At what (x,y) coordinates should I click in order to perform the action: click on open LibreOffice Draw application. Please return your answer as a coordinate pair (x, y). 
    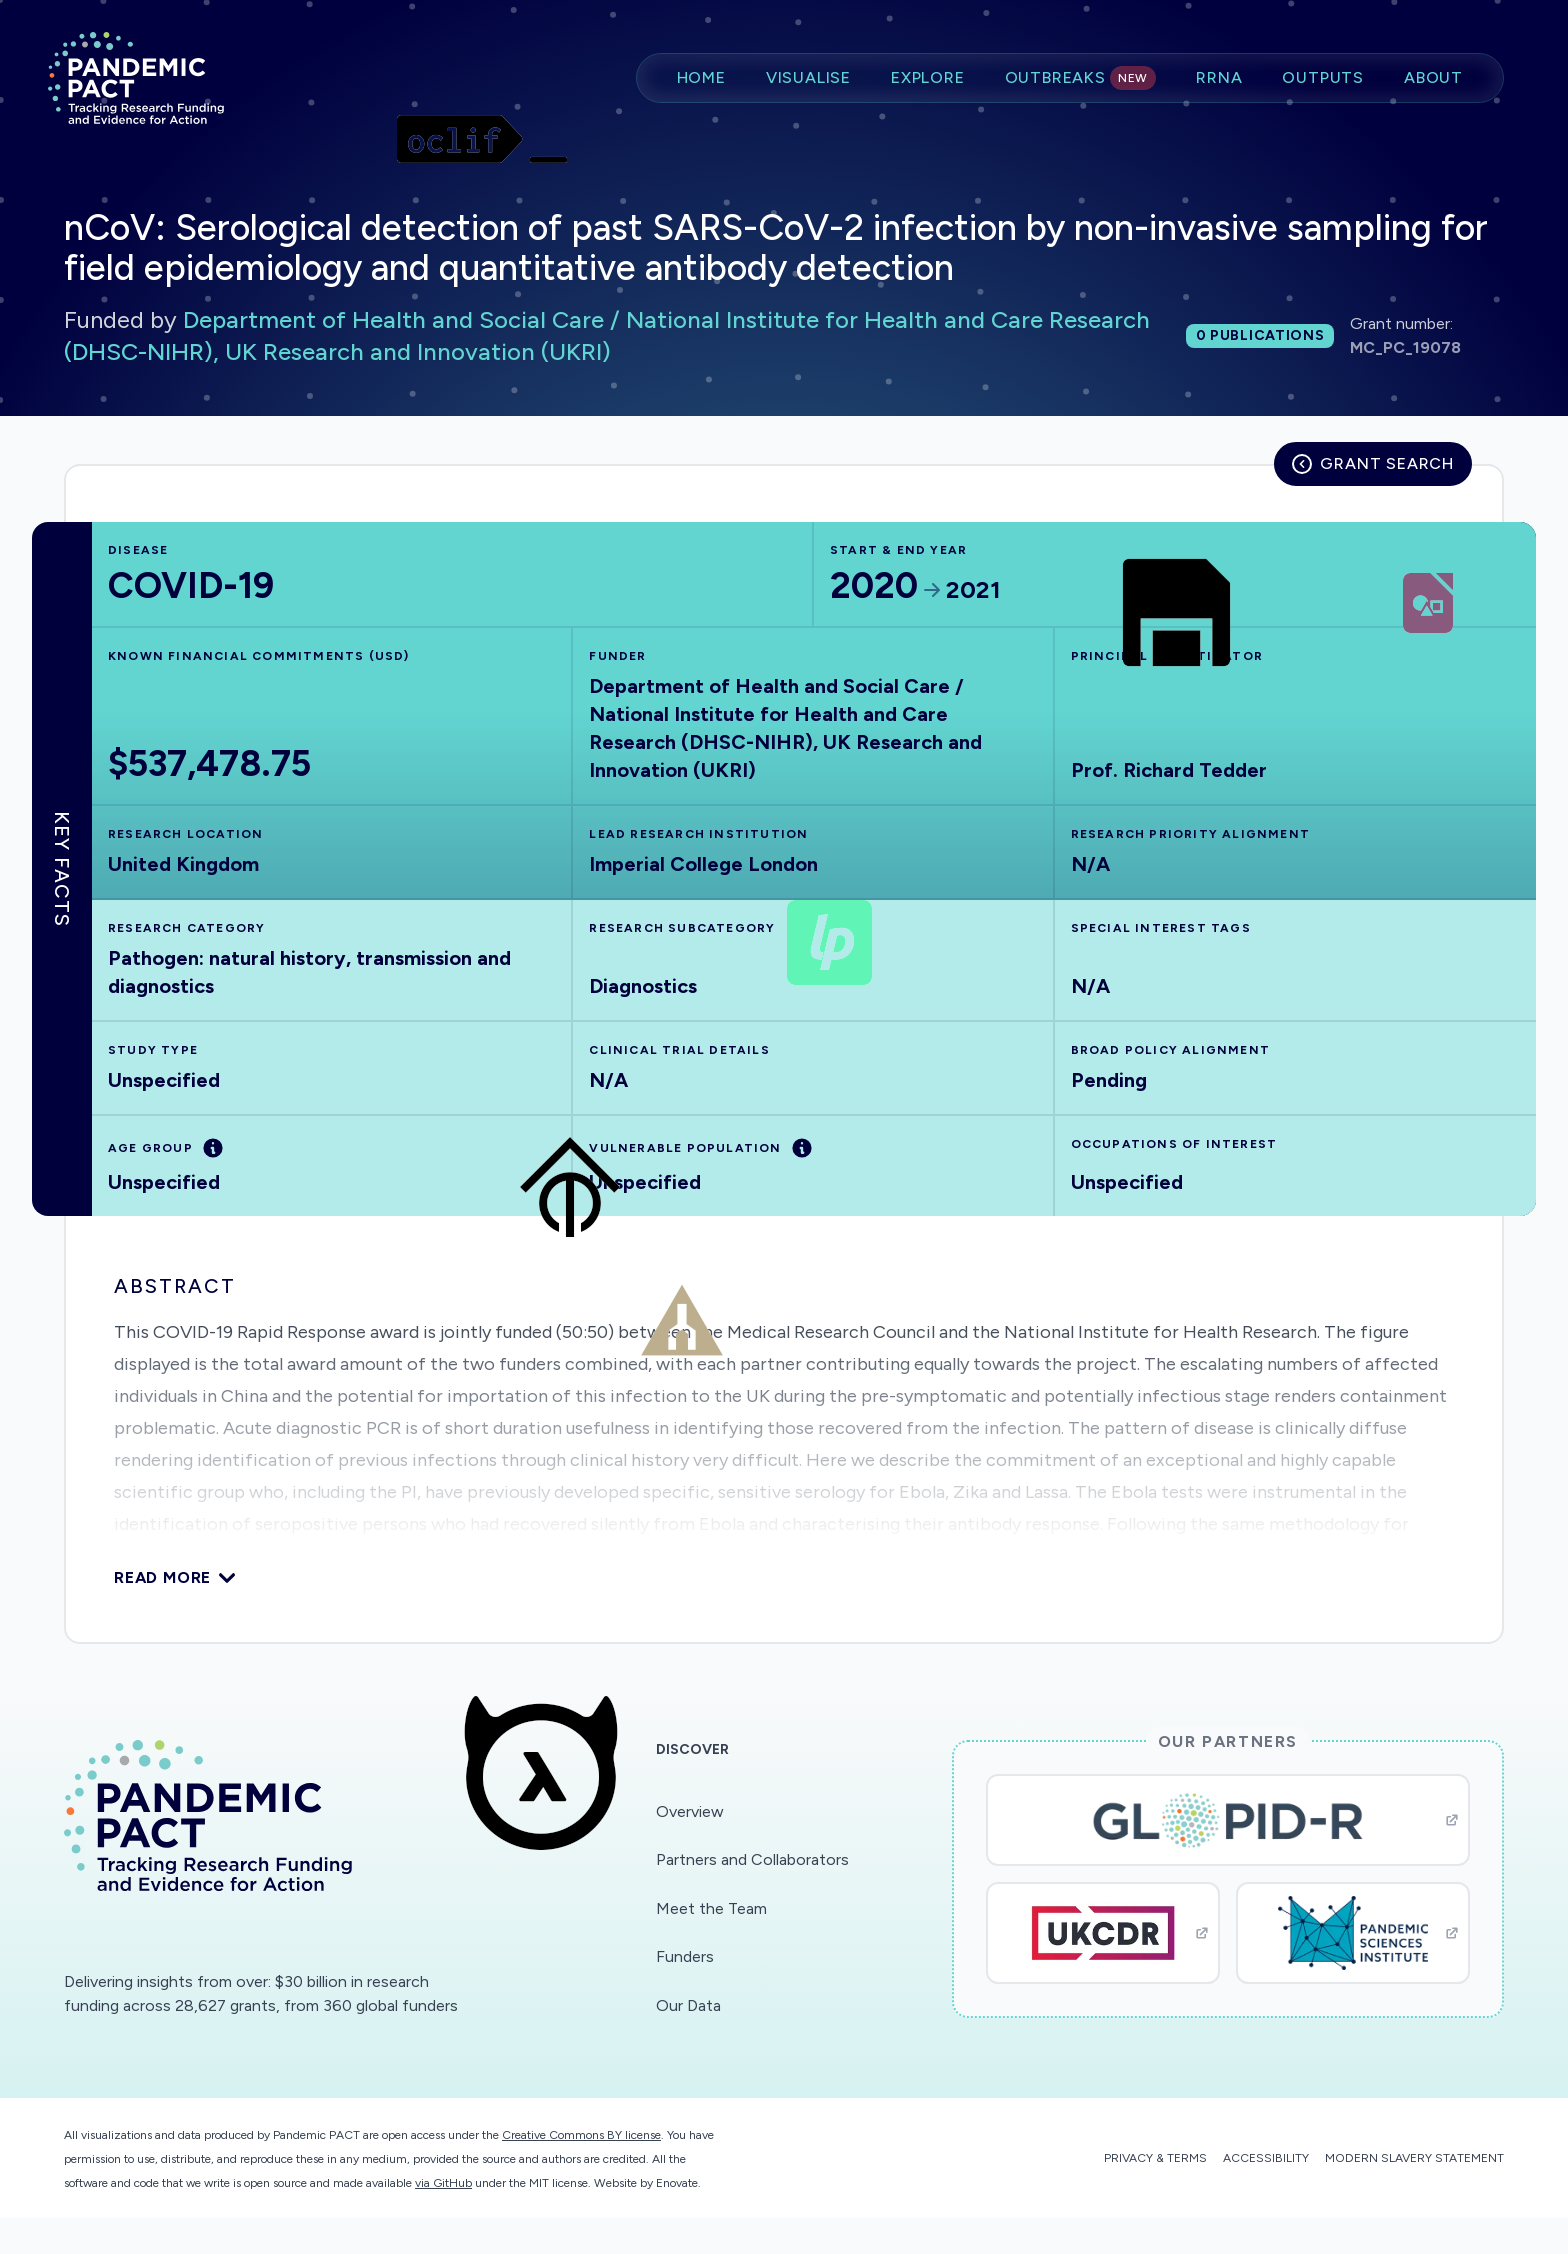
    Looking at the image, I should click on (1428, 603).